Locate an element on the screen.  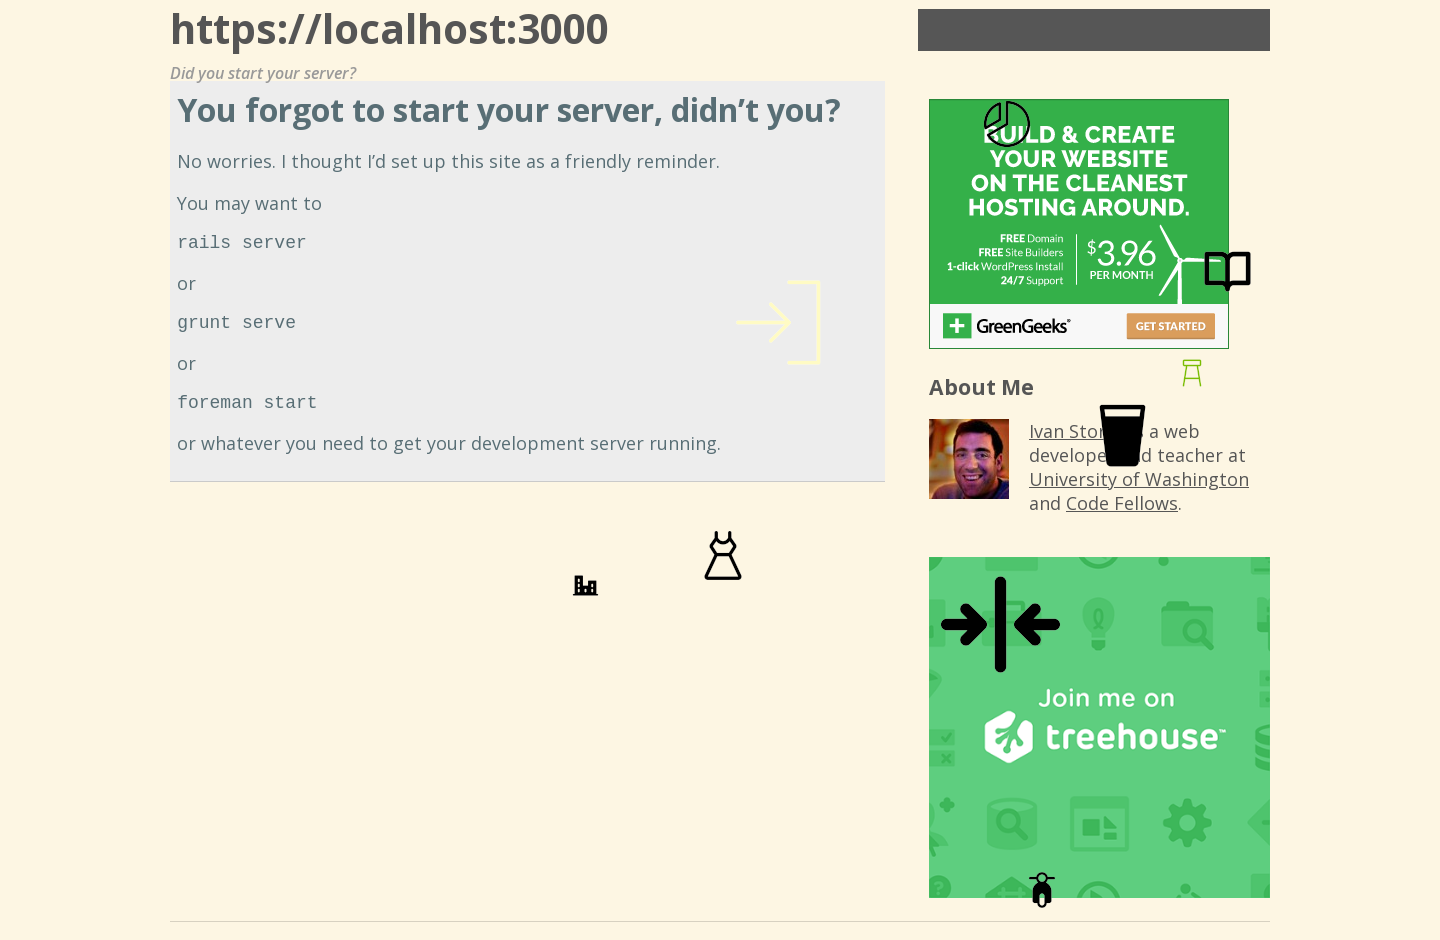
view analytics or statistics breakdown is located at coordinates (1007, 124).